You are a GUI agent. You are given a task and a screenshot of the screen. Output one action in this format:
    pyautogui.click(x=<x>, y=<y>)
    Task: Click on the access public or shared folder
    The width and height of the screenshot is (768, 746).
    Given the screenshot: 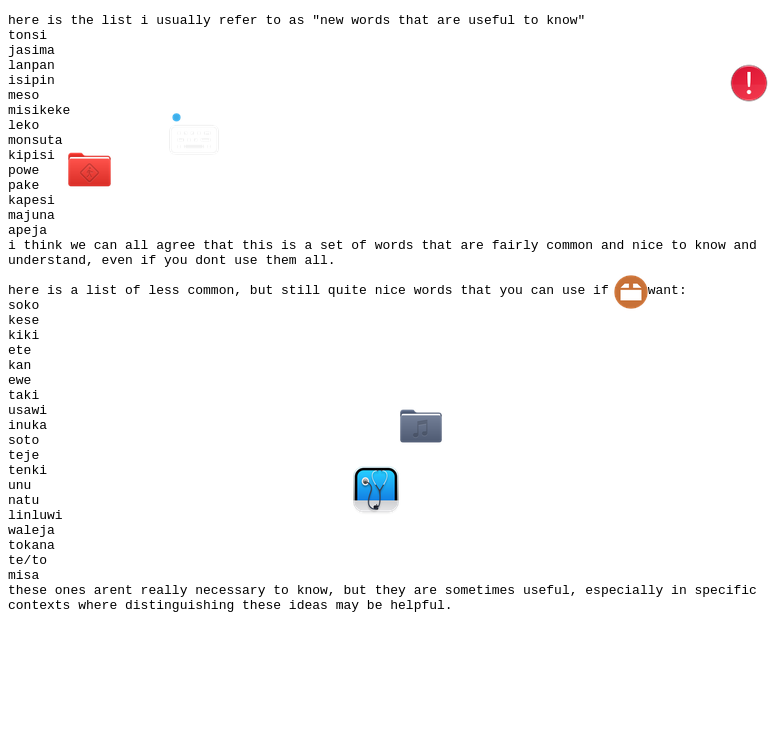 What is the action you would take?
    pyautogui.click(x=89, y=169)
    